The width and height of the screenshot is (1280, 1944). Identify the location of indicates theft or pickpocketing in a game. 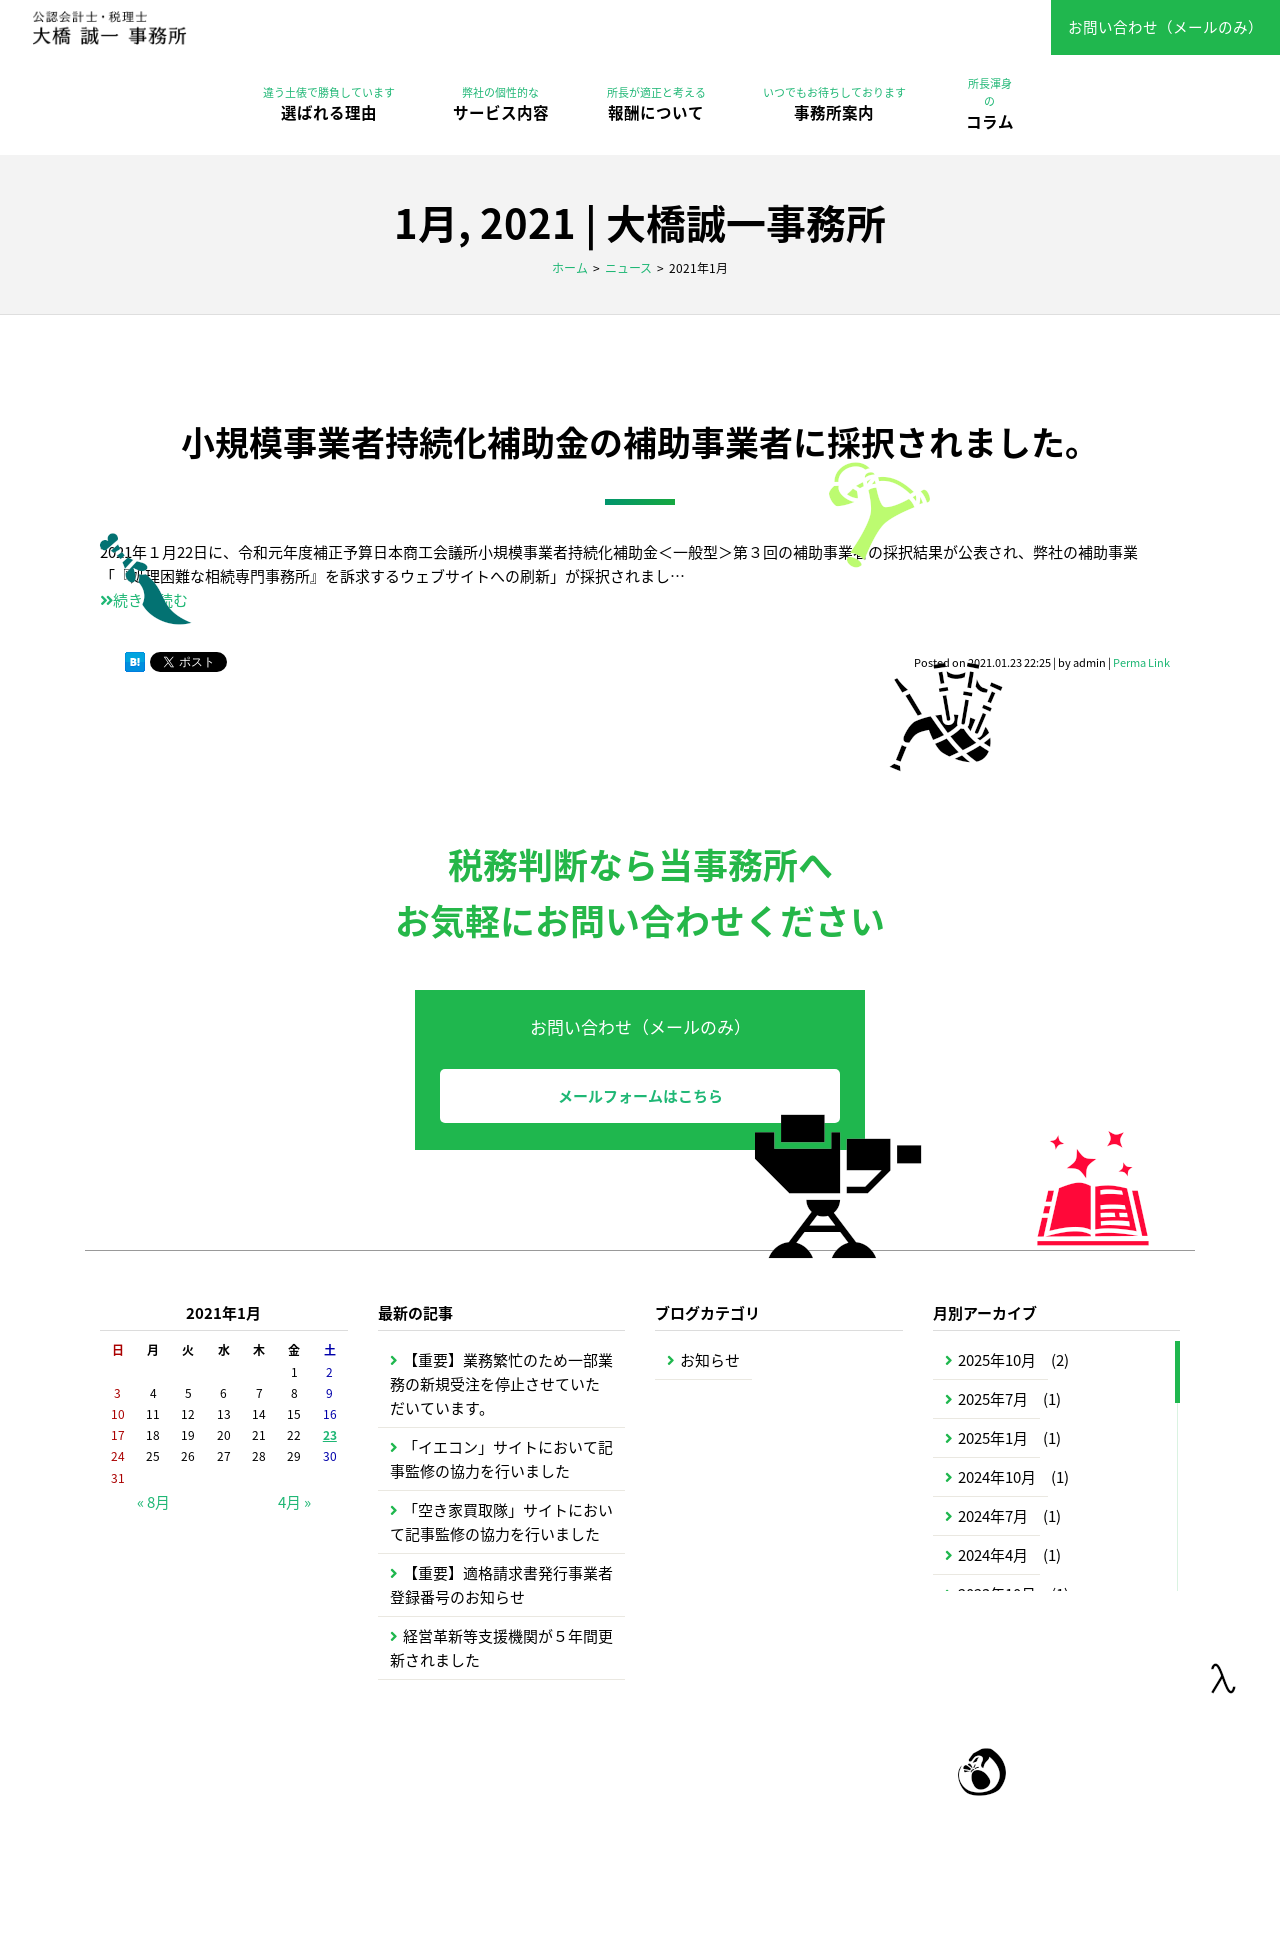
(982, 1772).